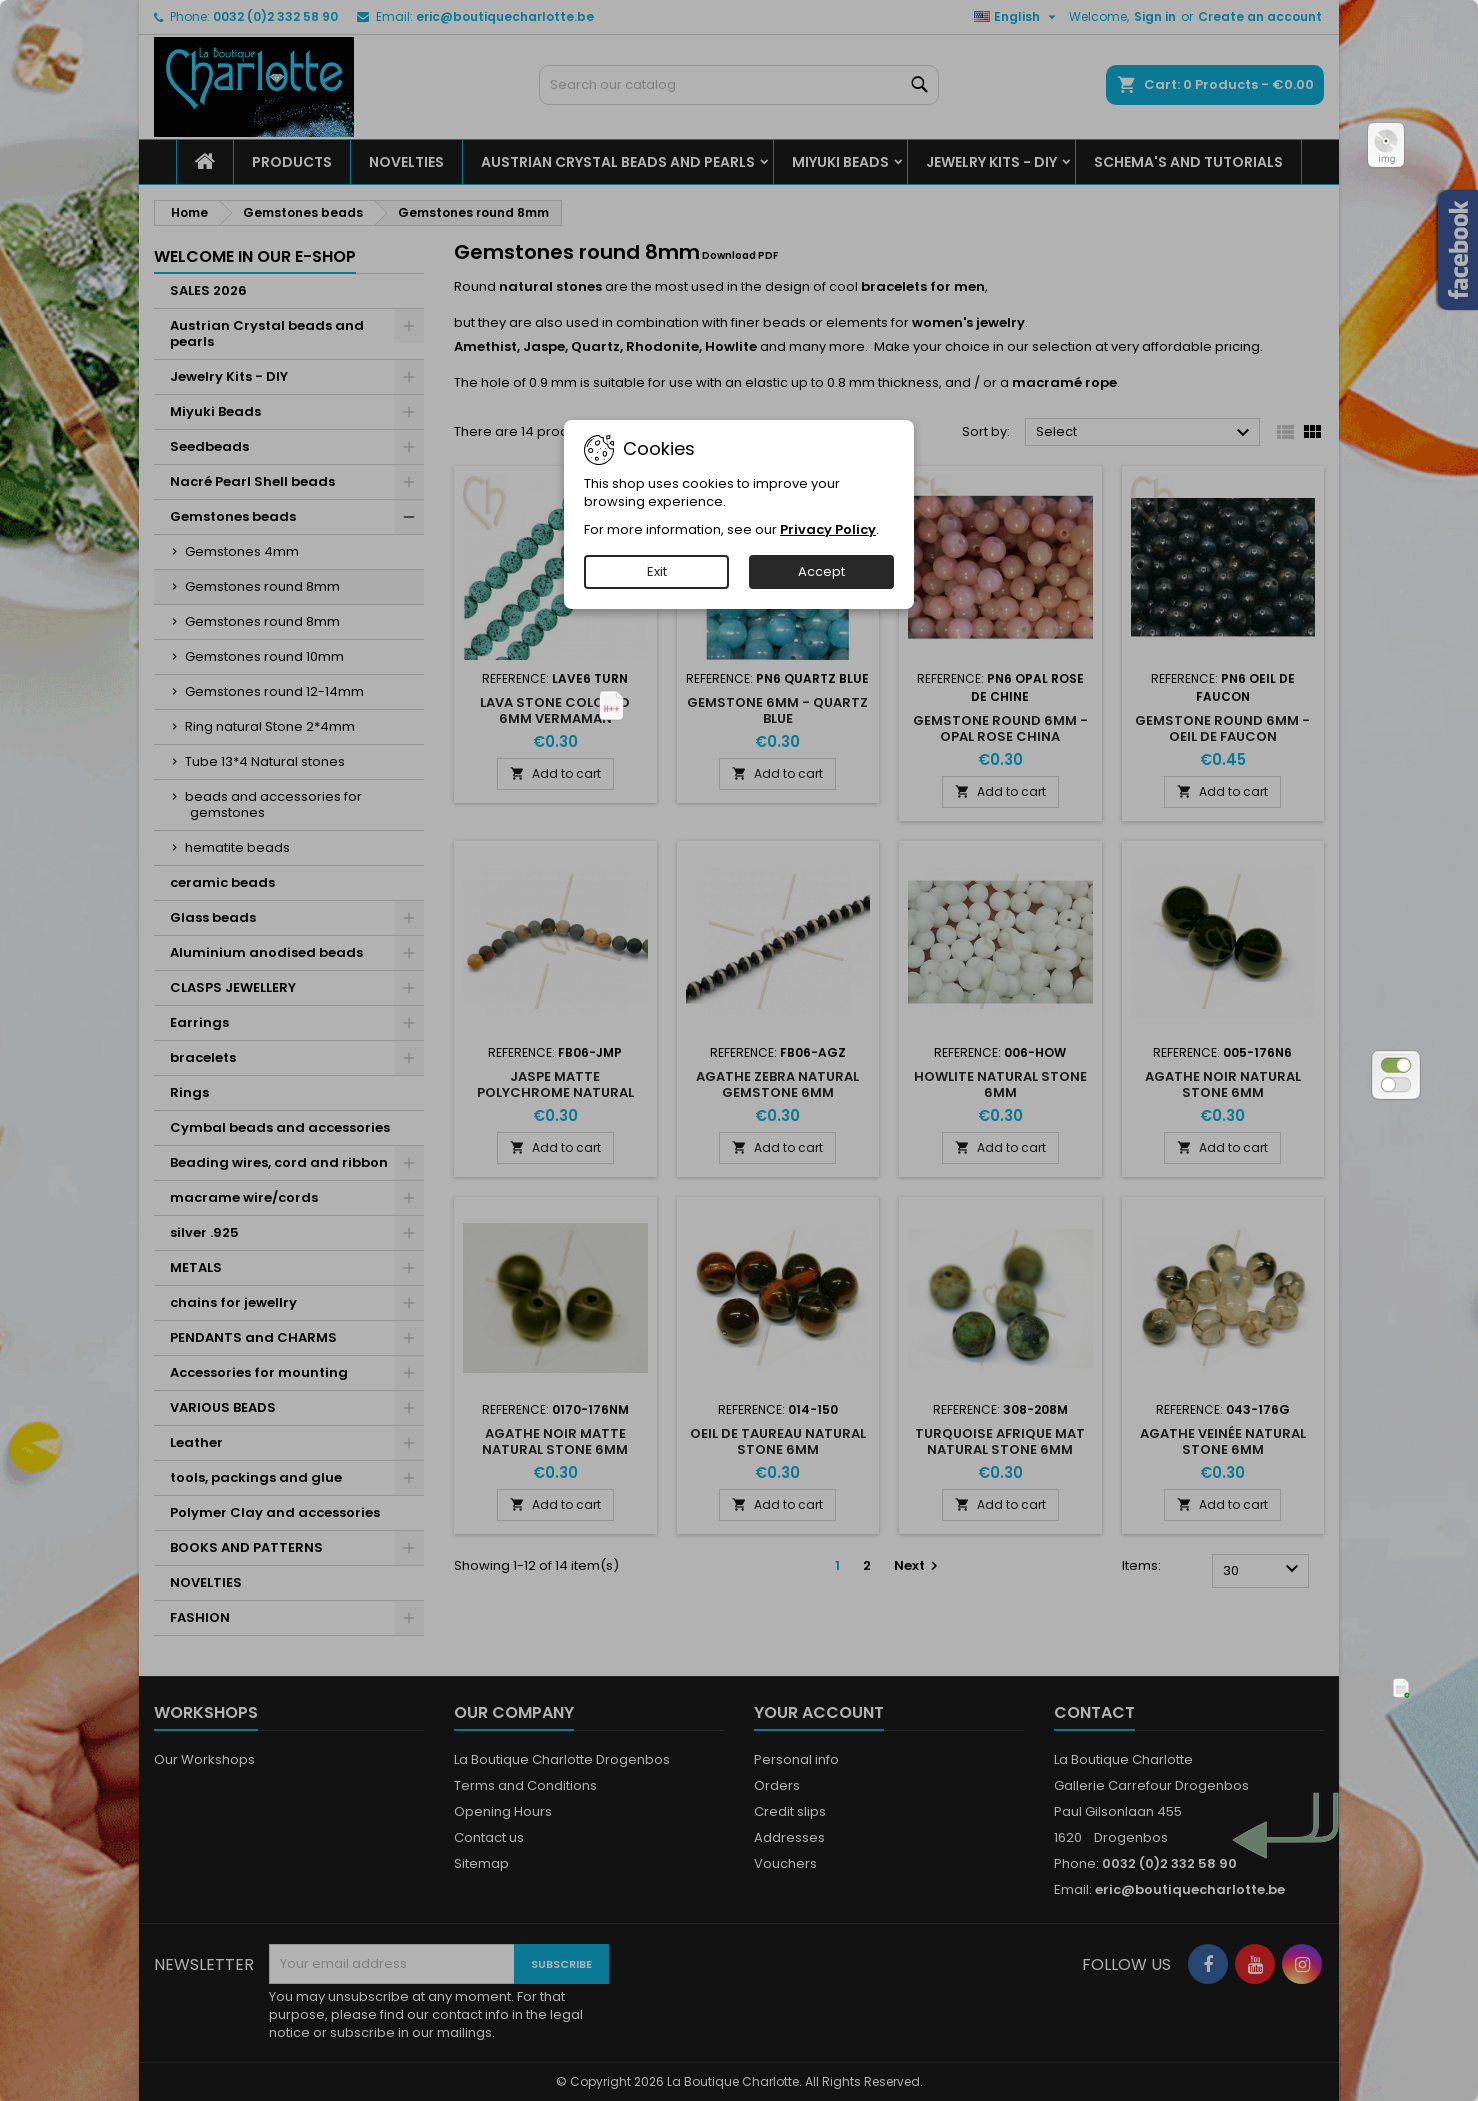 The image size is (1478, 2101). What do you see at coordinates (1284, 1825) in the screenshot?
I see `reply to all recipients of an email` at bounding box center [1284, 1825].